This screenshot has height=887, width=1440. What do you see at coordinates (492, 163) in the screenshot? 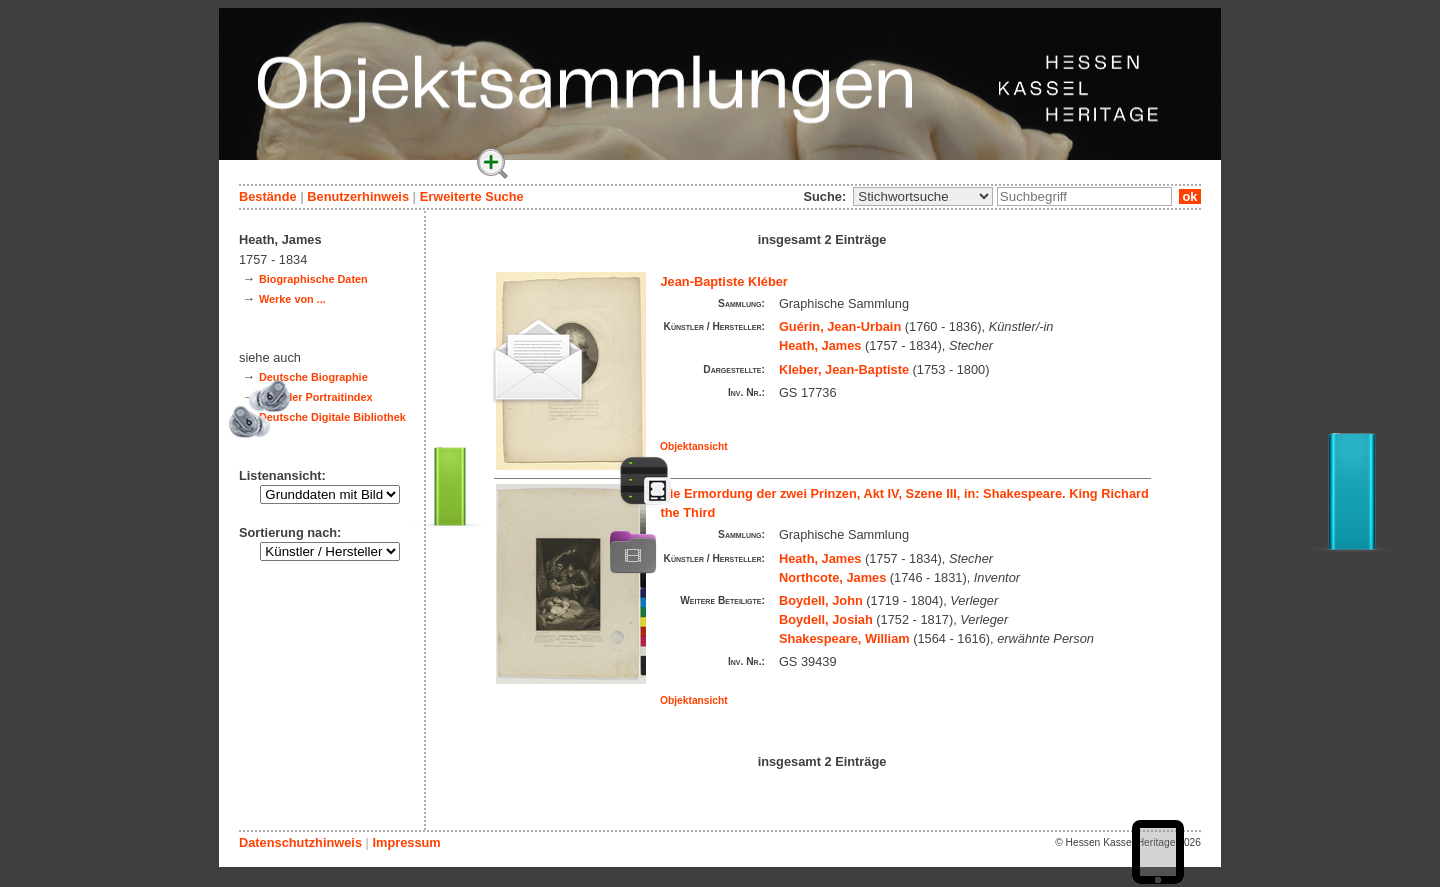
I see `zoom to fit content in view` at bounding box center [492, 163].